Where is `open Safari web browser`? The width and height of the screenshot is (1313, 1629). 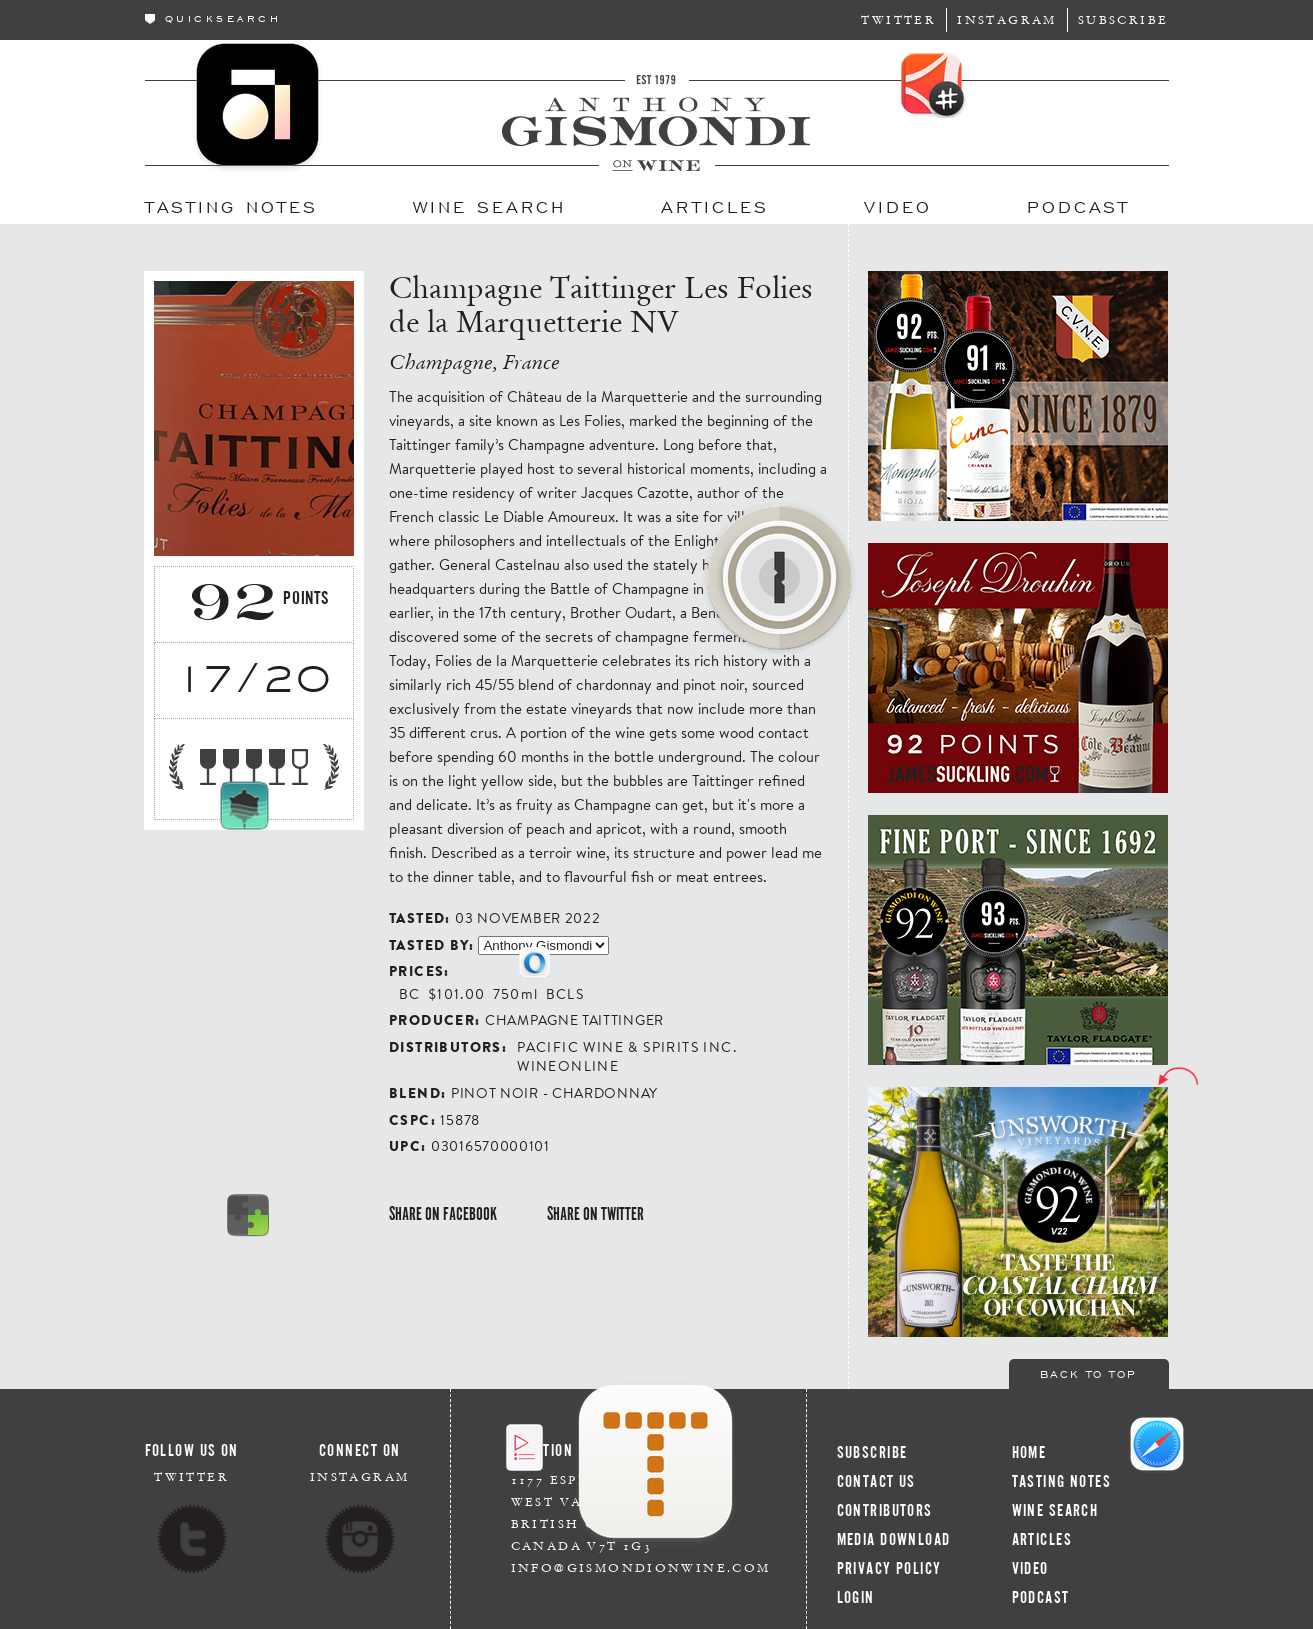
open Safari web browser is located at coordinates (1157, 1444).